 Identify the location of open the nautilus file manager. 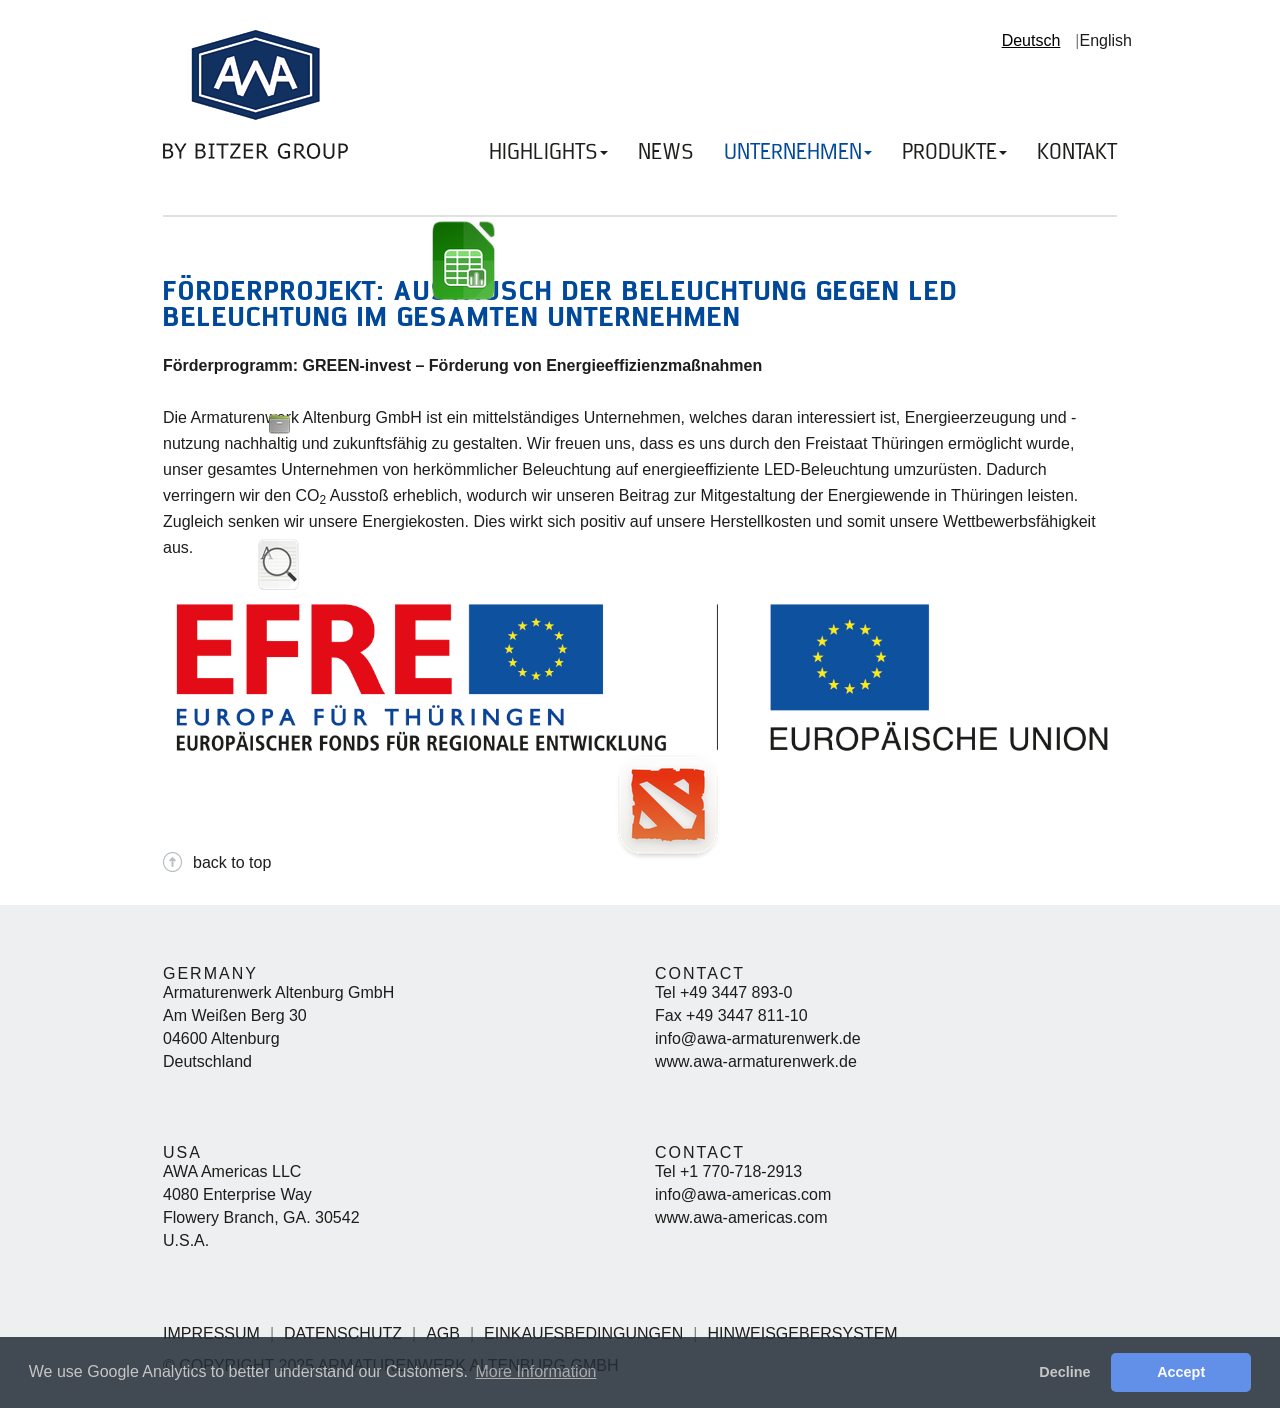
(279, 423).